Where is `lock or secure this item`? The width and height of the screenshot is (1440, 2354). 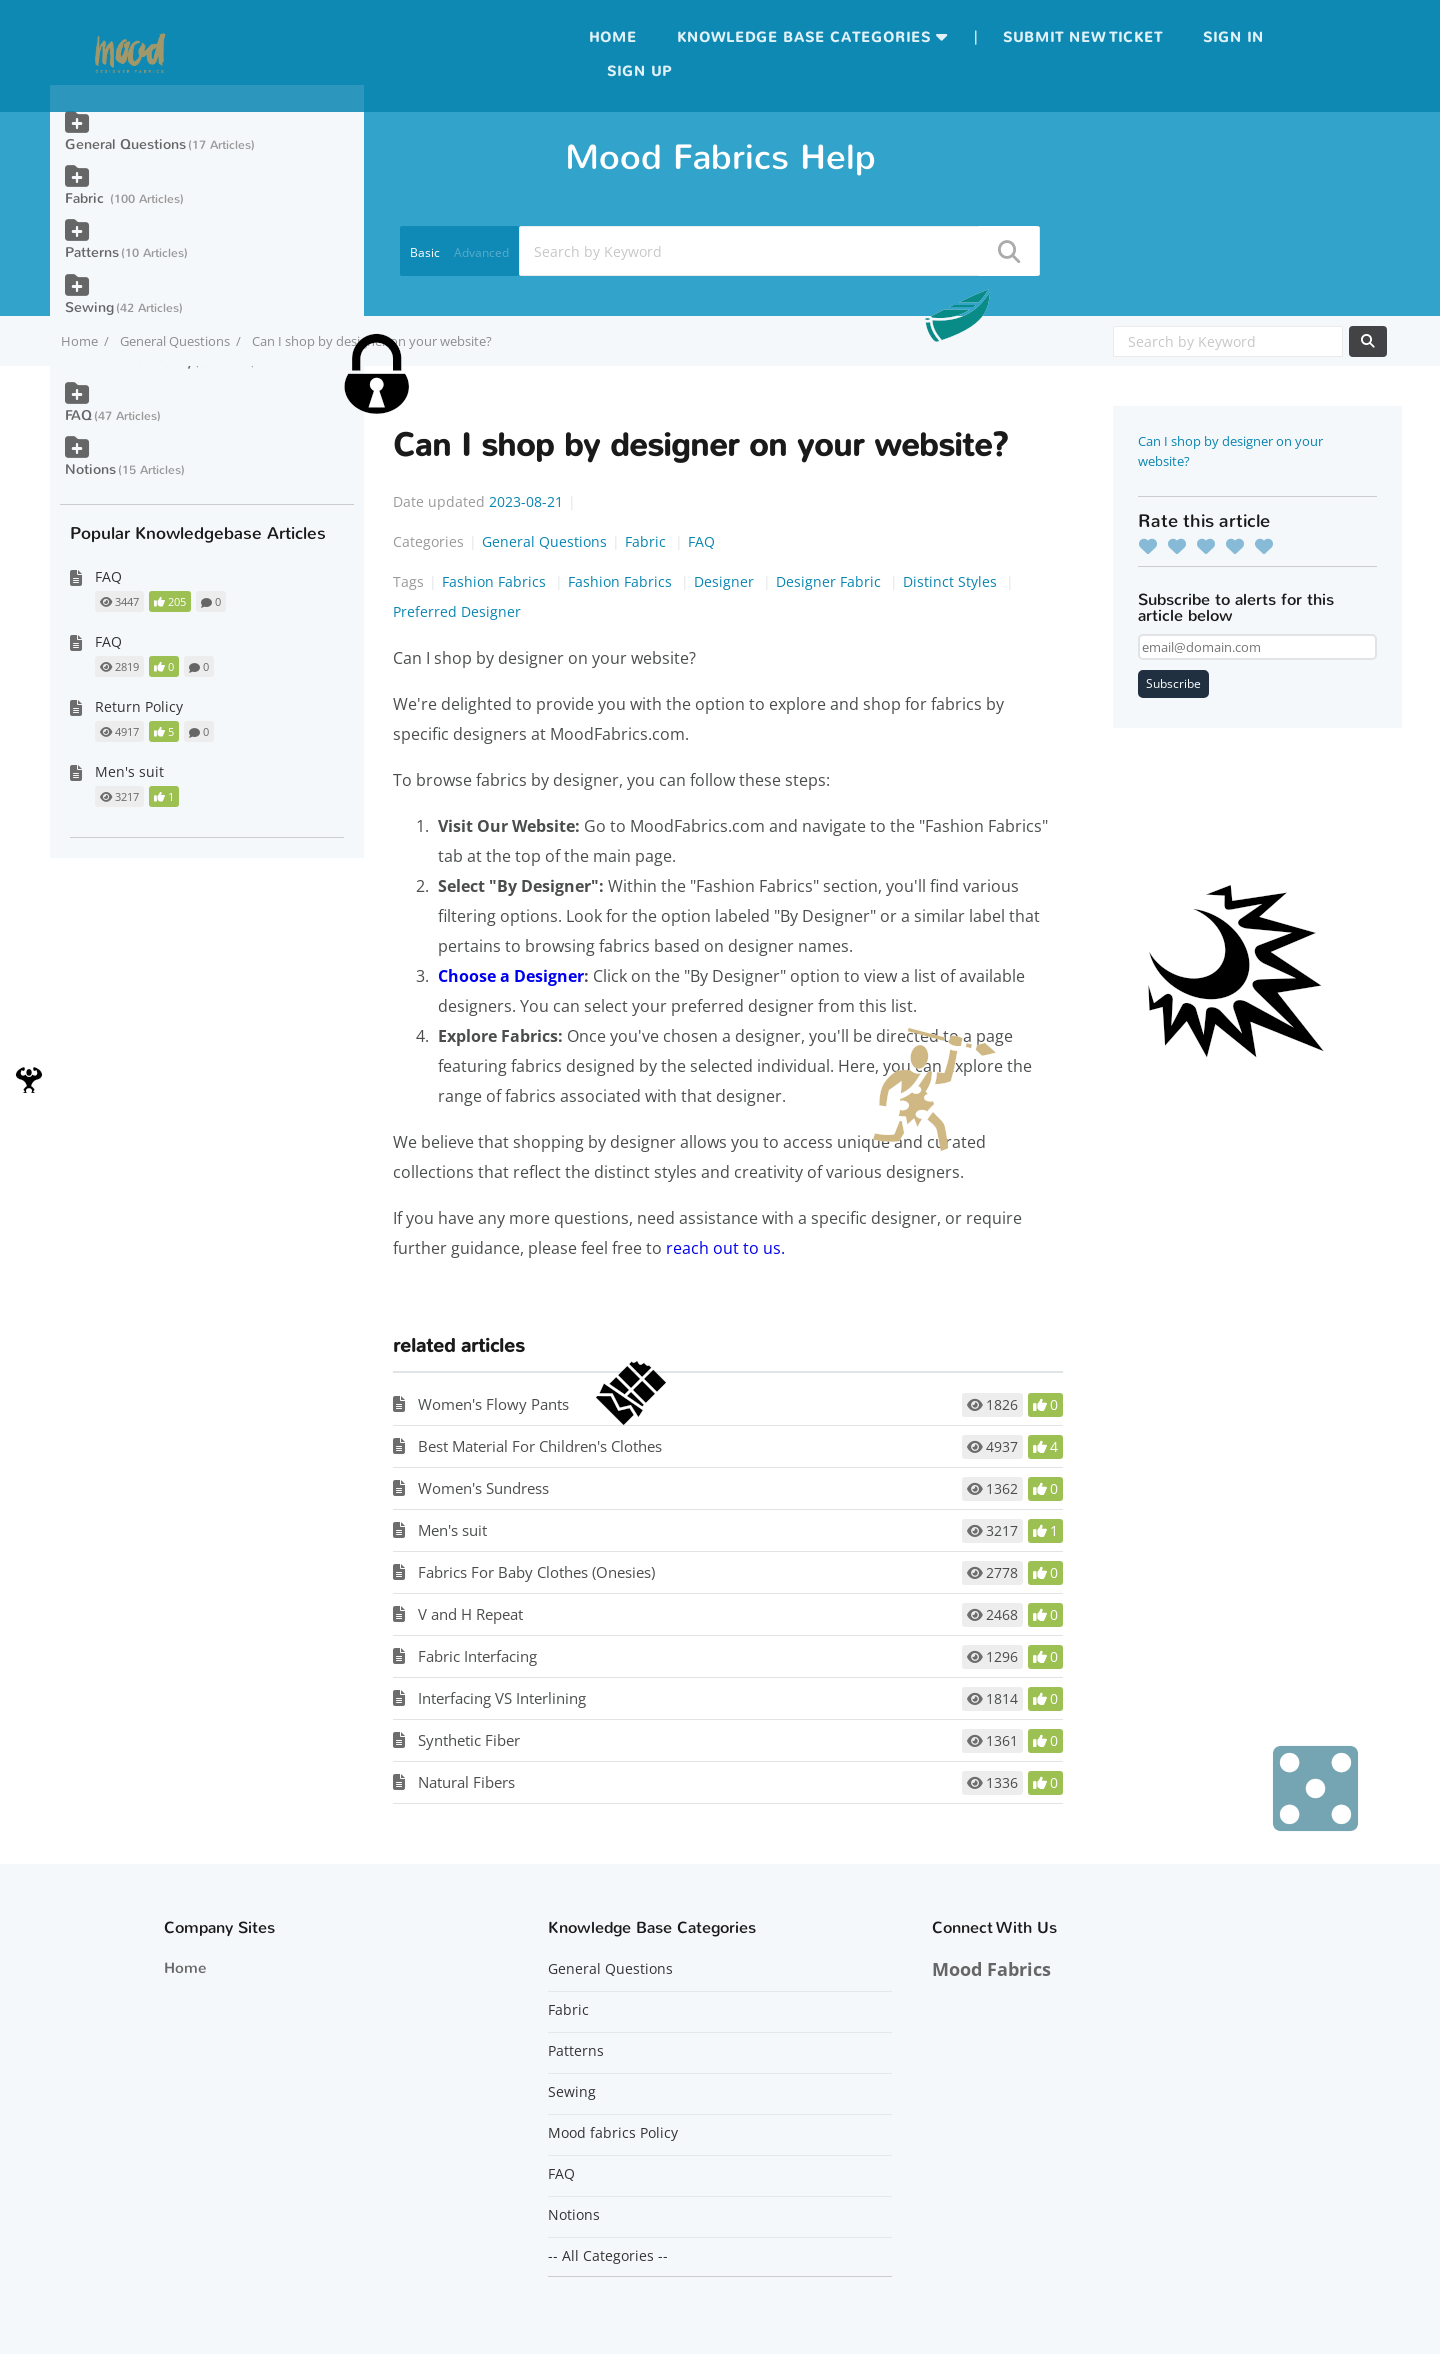
lock or secure this item is located at coordinates (377, 374).